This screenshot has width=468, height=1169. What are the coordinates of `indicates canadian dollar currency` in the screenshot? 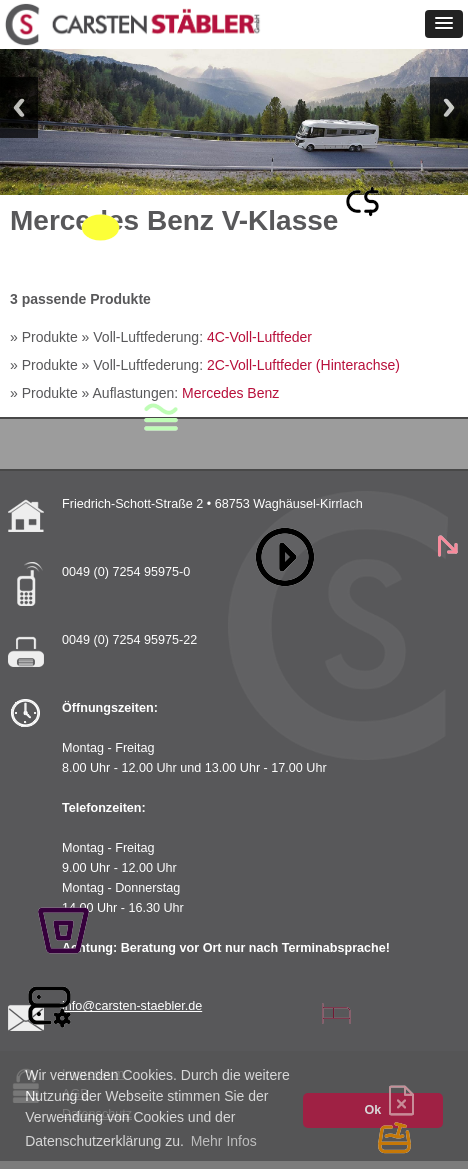 It's located at (362, 201).